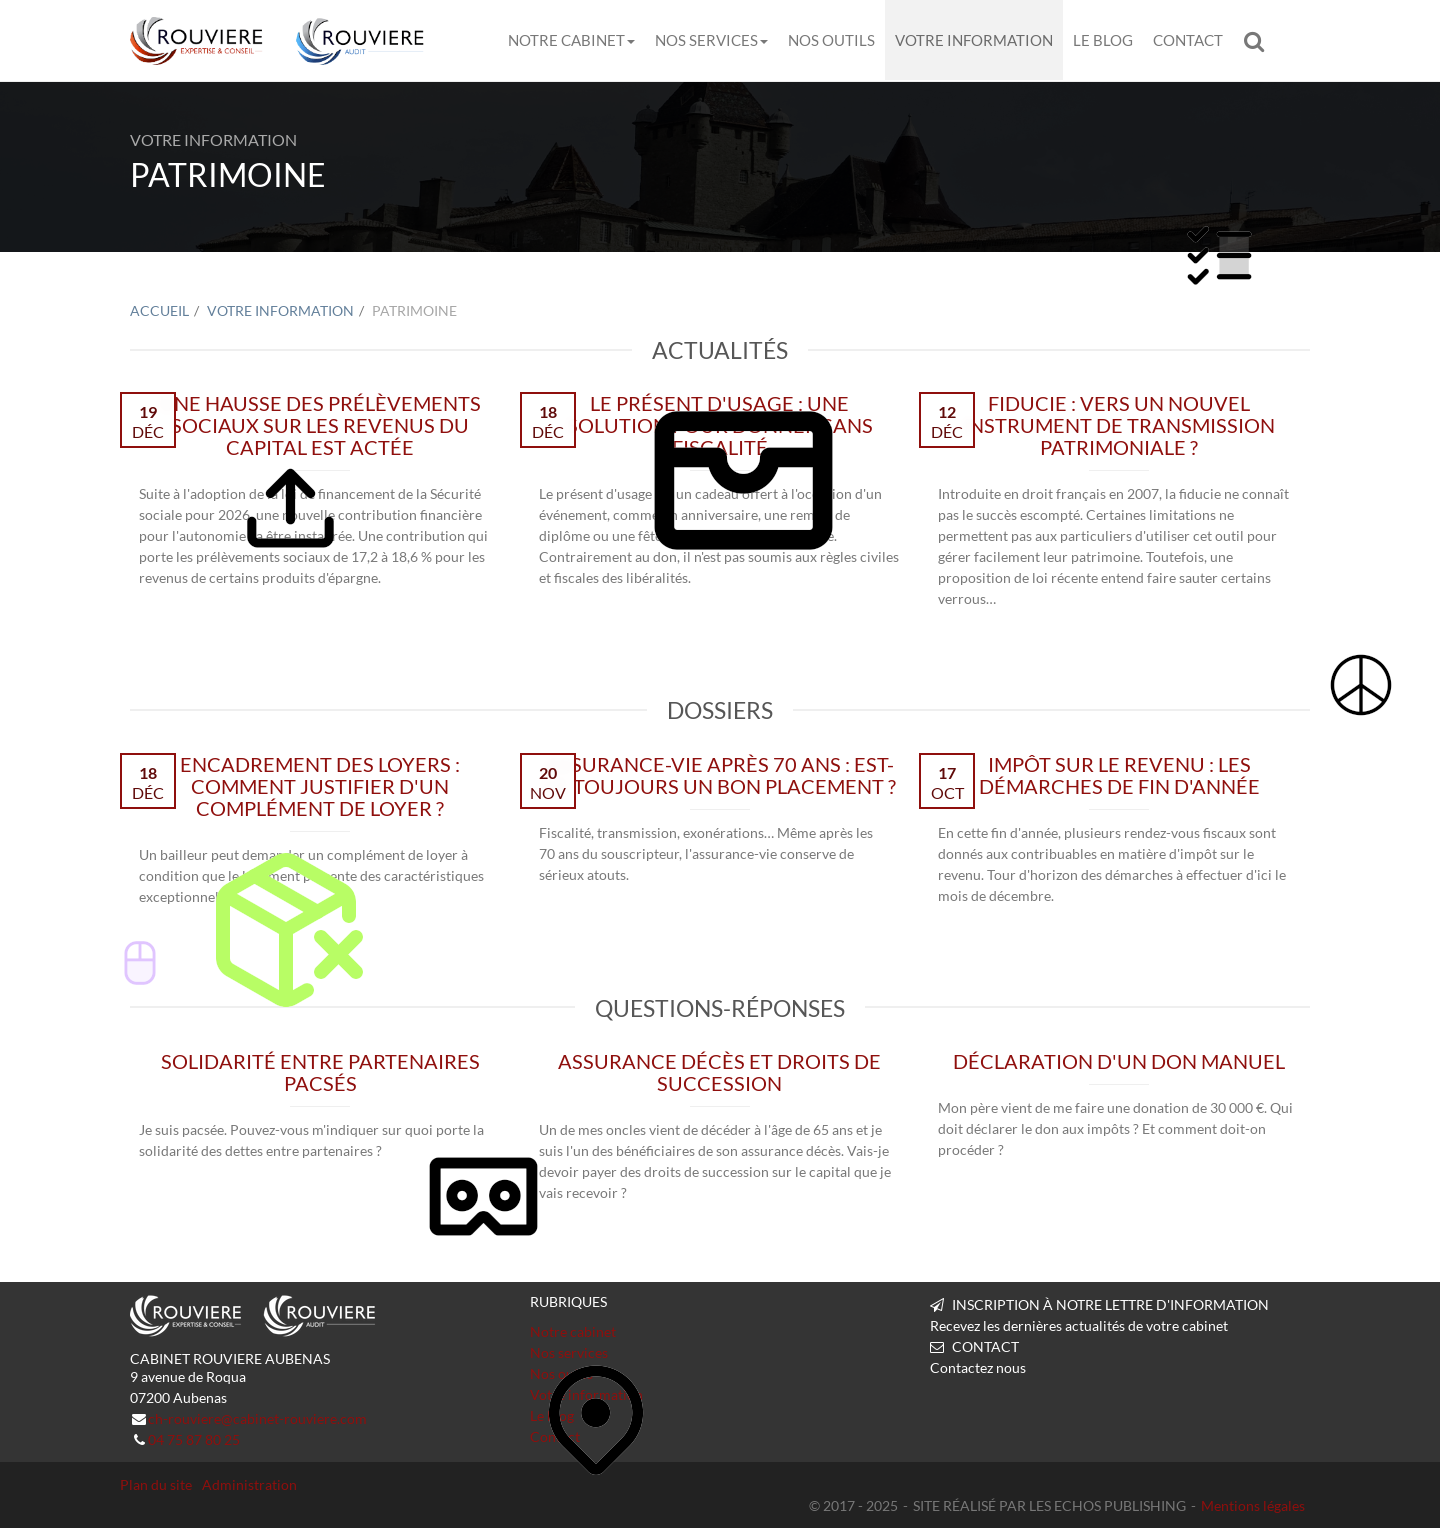  What do you see at coordinates (483, 1196) in the screenshot?
I see `launch google cardboard VR experience` at bounding box center [483, 1196].